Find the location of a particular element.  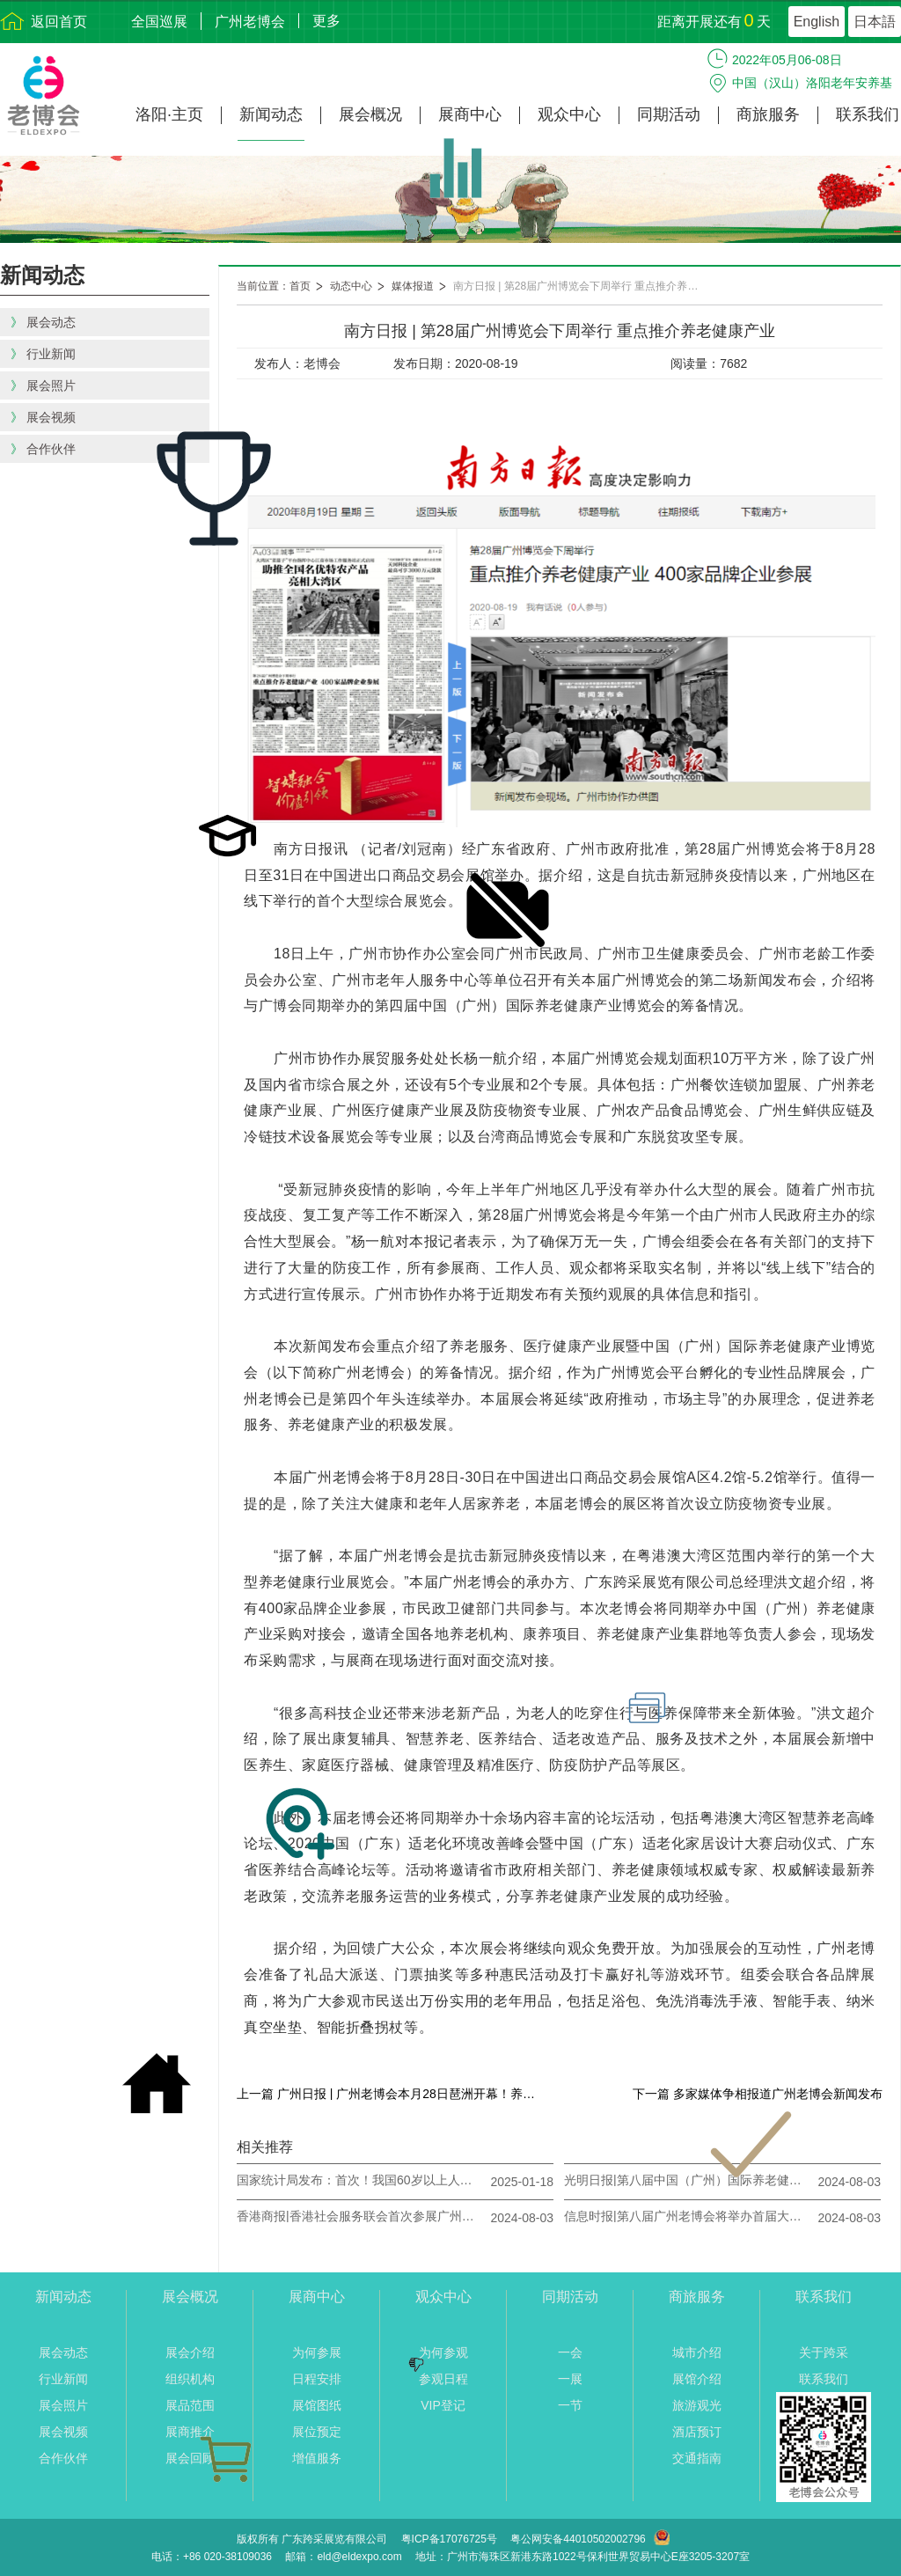

view achievements or awards is located at coordinates (214, 488).